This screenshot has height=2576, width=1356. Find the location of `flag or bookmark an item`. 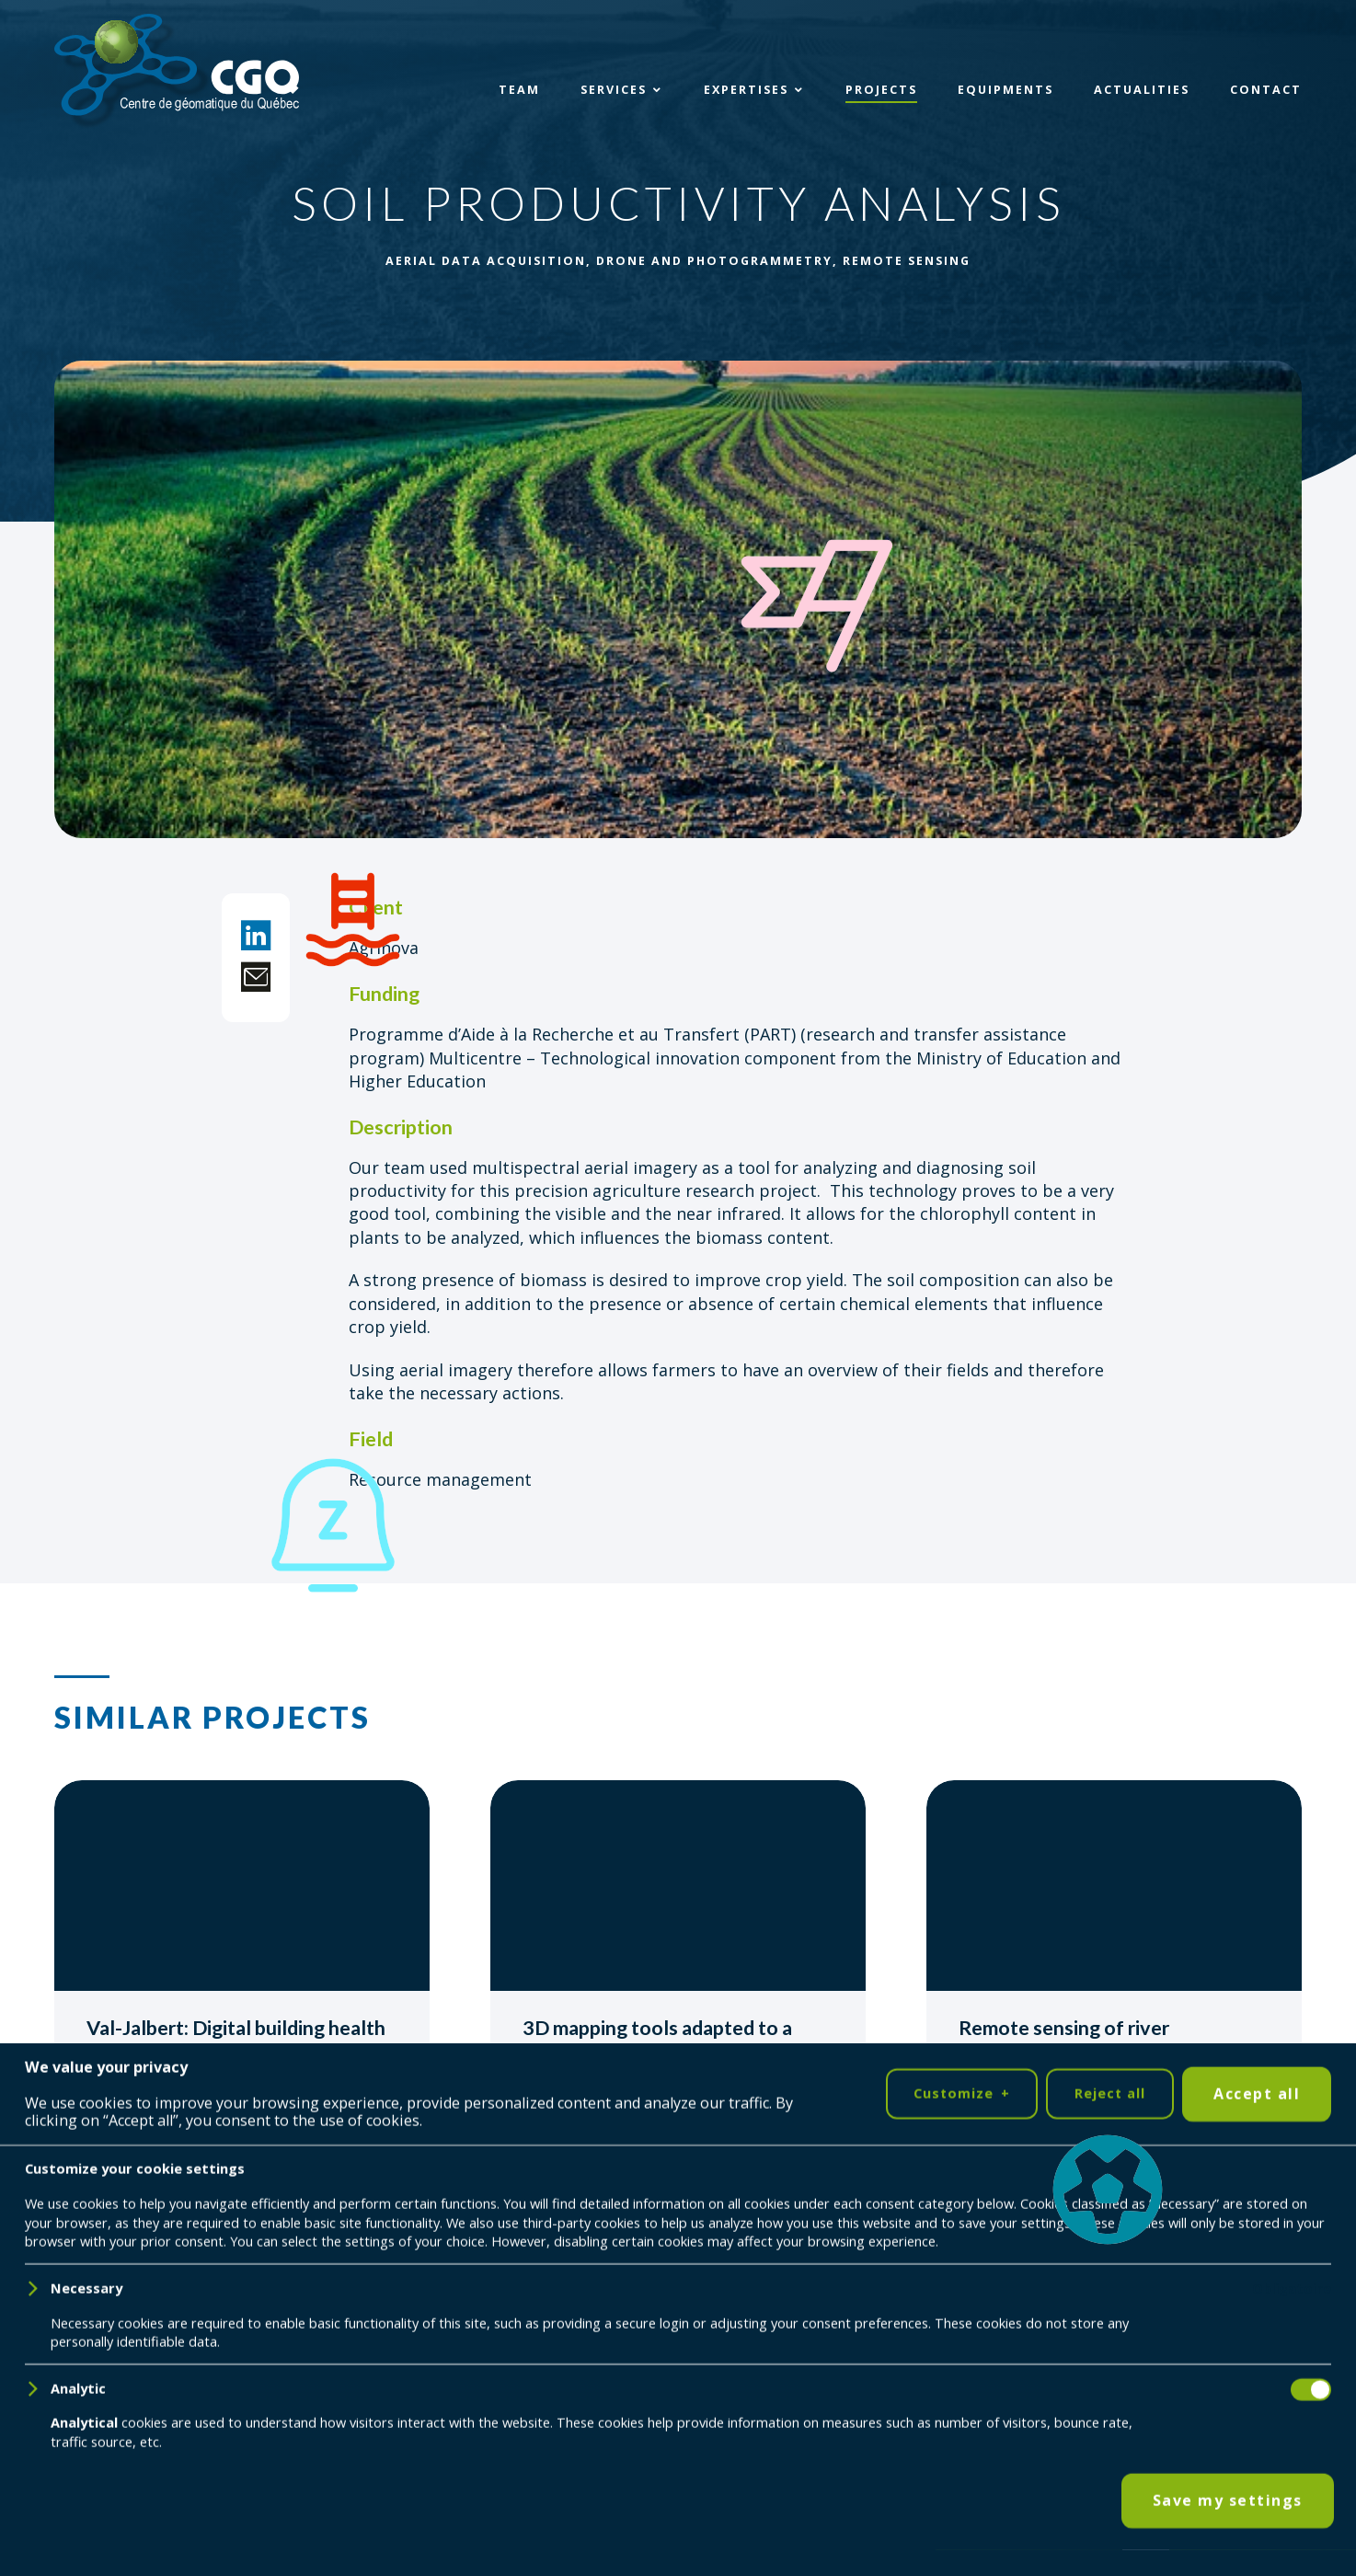

flag or bookmark an item is located at coordinates (815, 600).